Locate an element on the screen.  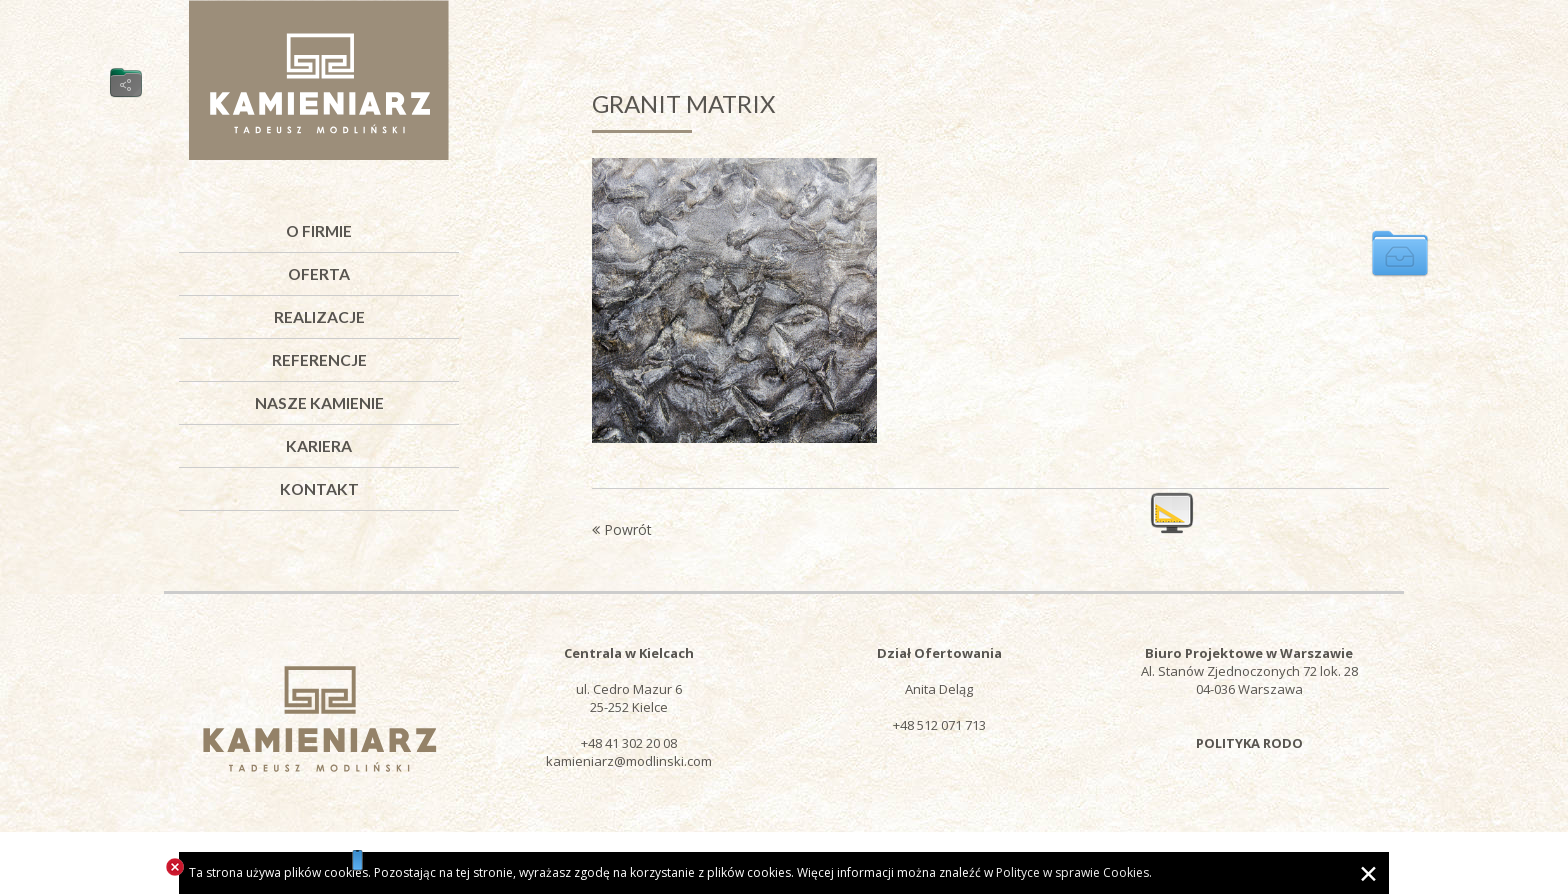
access display settings and screen configuration is located at coordinates (1172, 513).